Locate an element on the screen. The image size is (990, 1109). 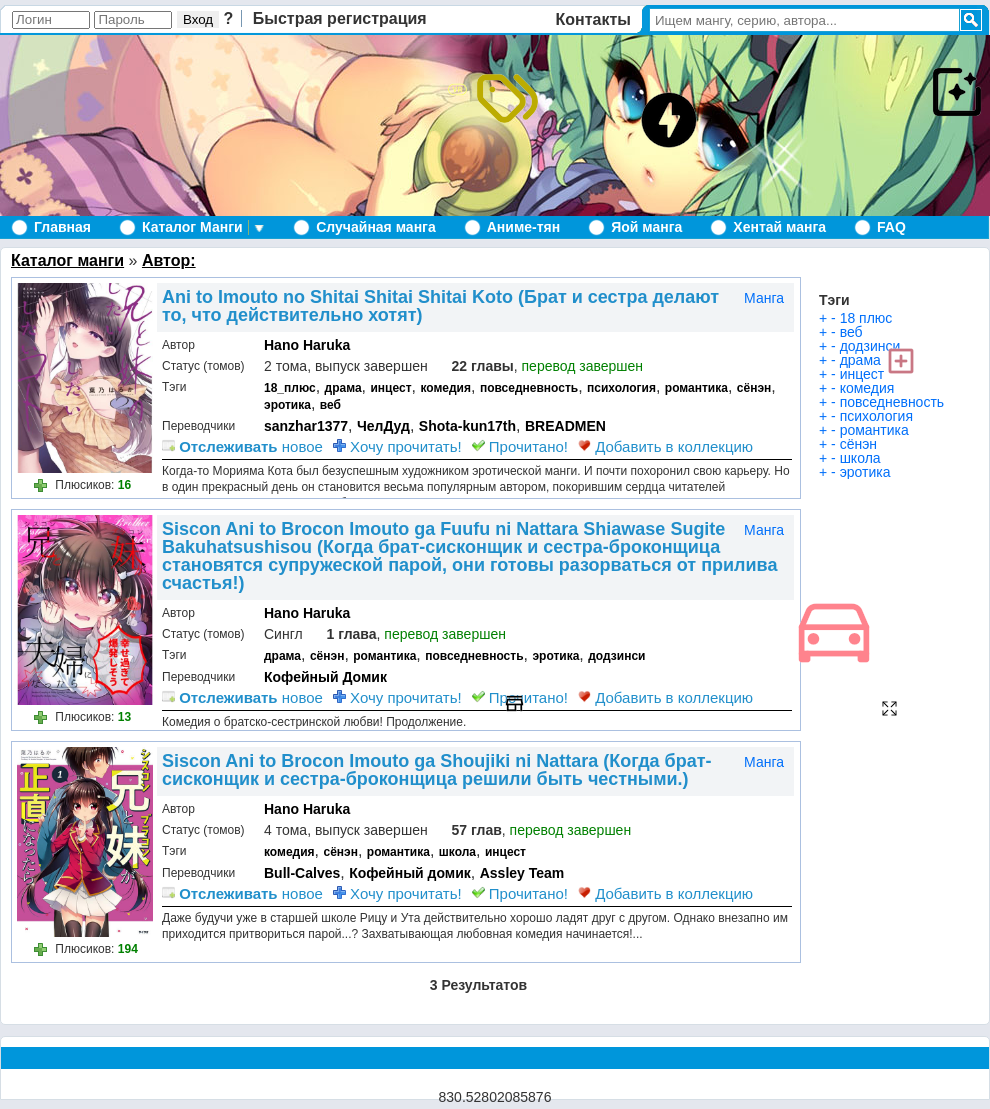
access vehicle or car-related settings is located at coordinates (834, 633).